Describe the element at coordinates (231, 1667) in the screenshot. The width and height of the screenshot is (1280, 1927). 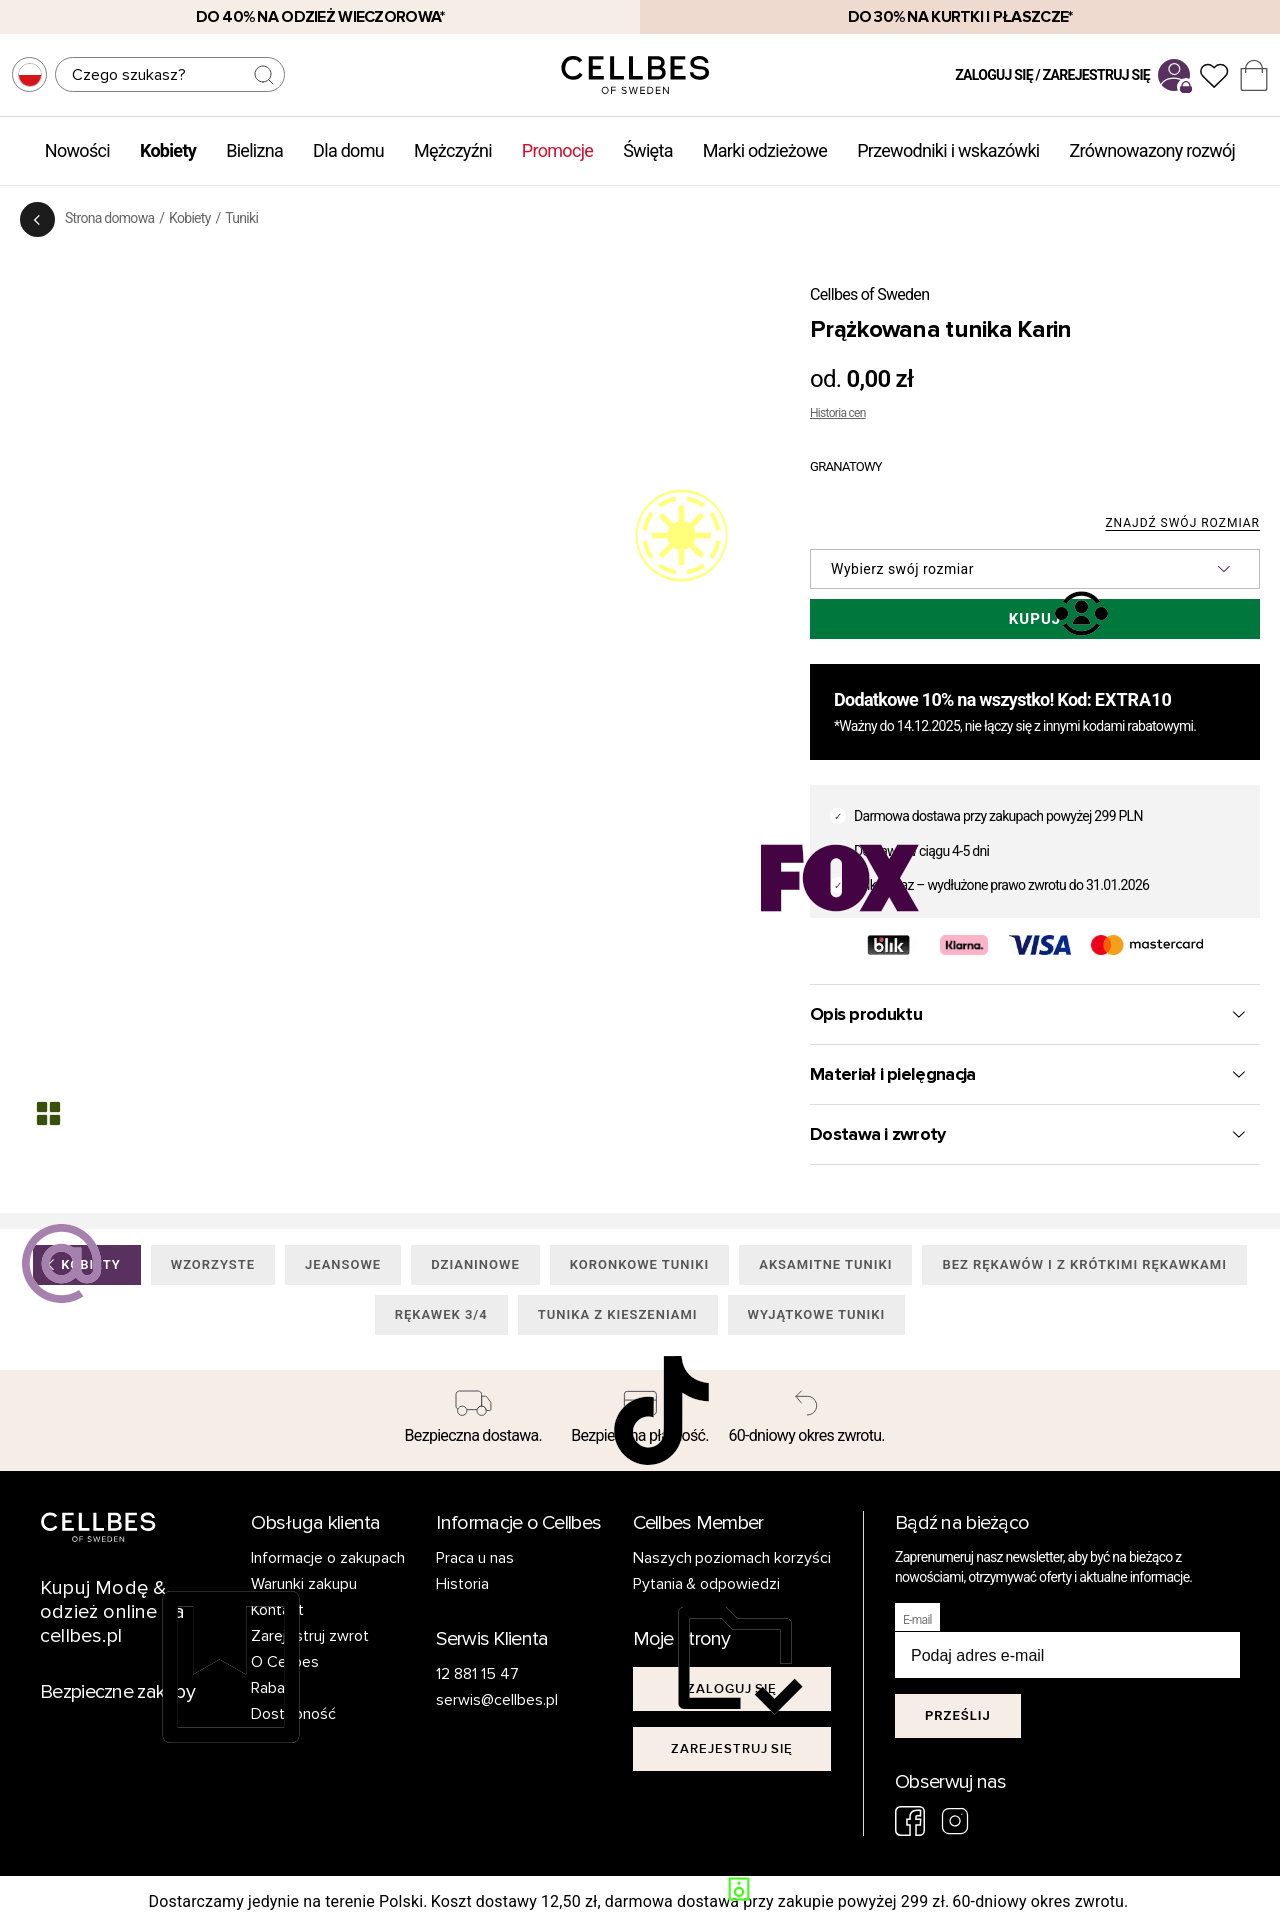
I see `view bookmarked file` at that location.